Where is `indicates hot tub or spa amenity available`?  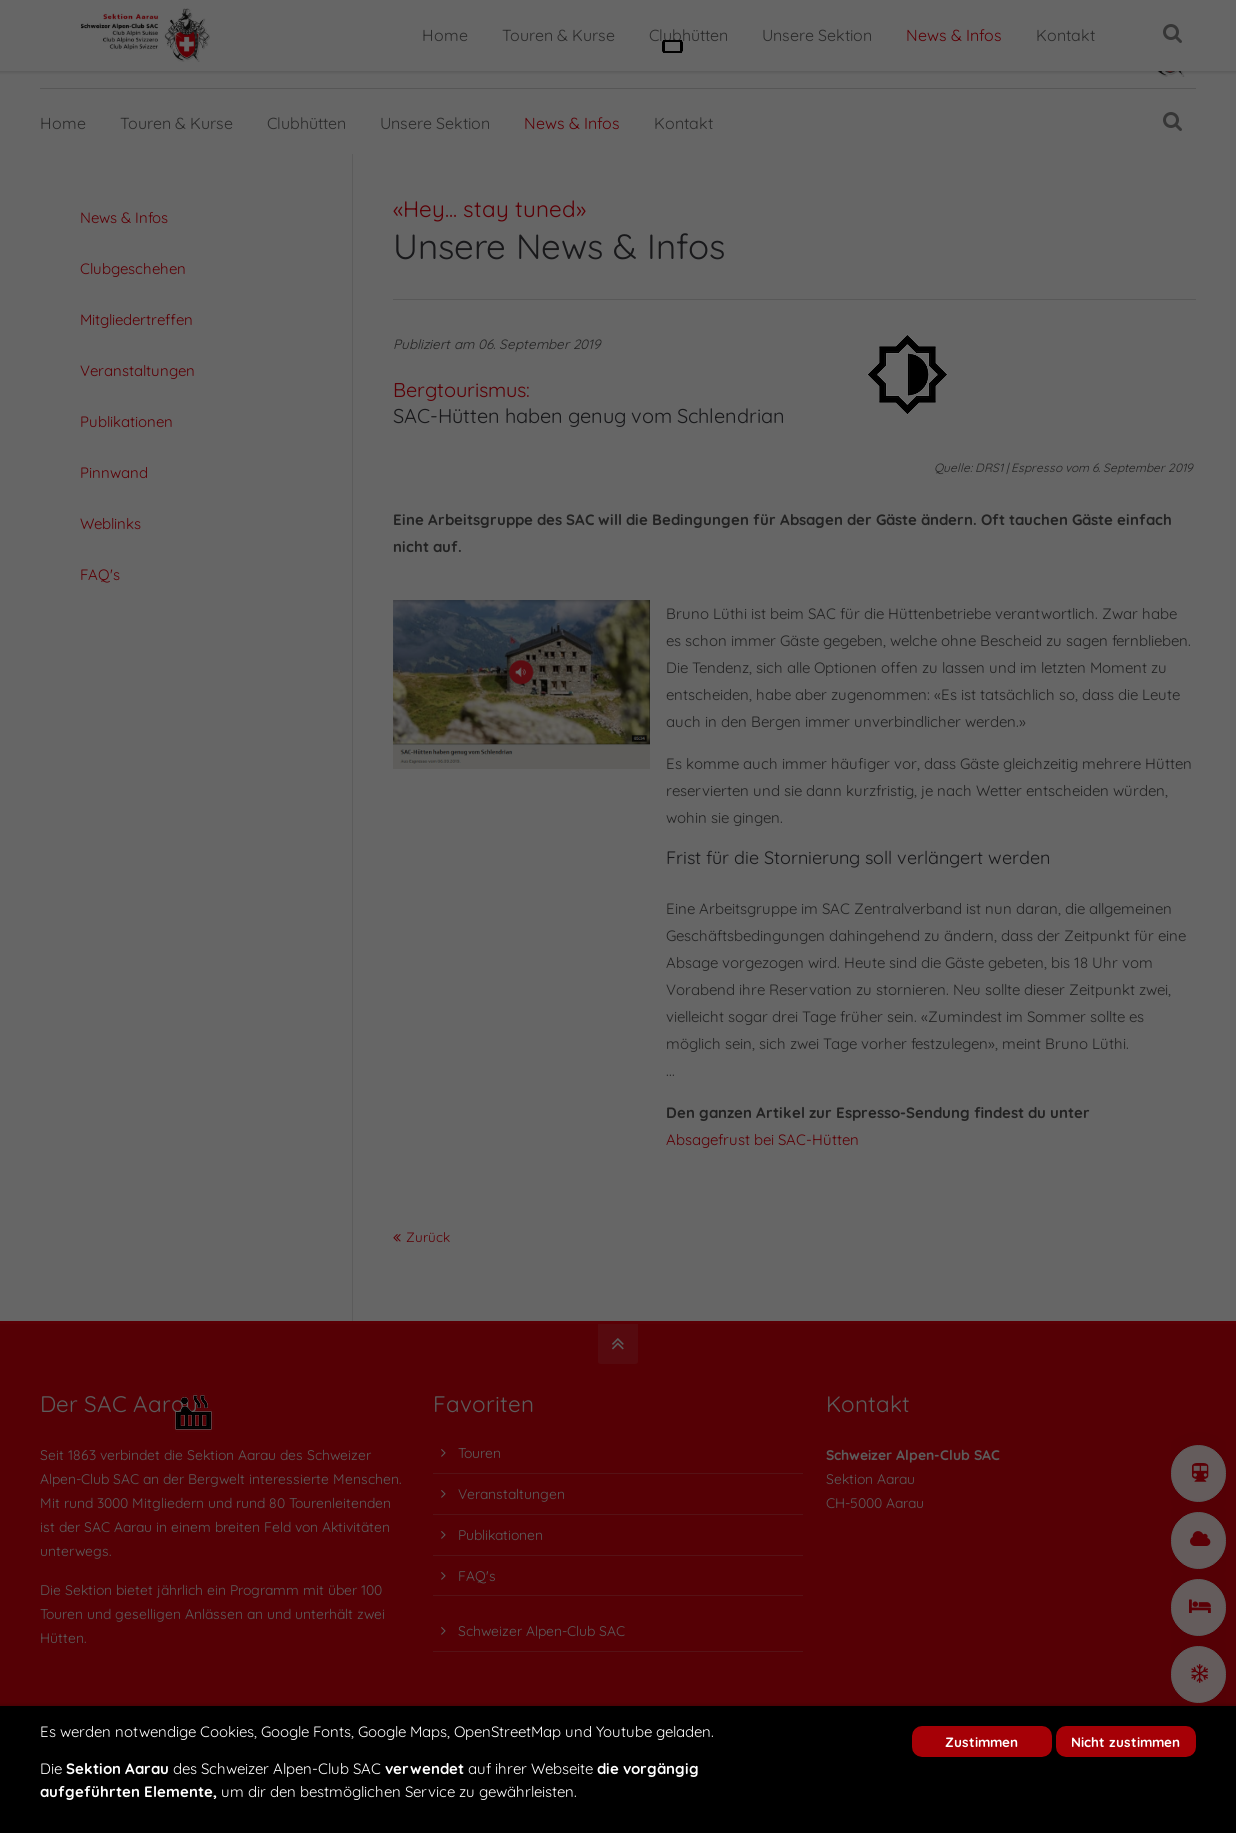 indicates hot tub or spa amenity available is located at coordinates (193, 1411).